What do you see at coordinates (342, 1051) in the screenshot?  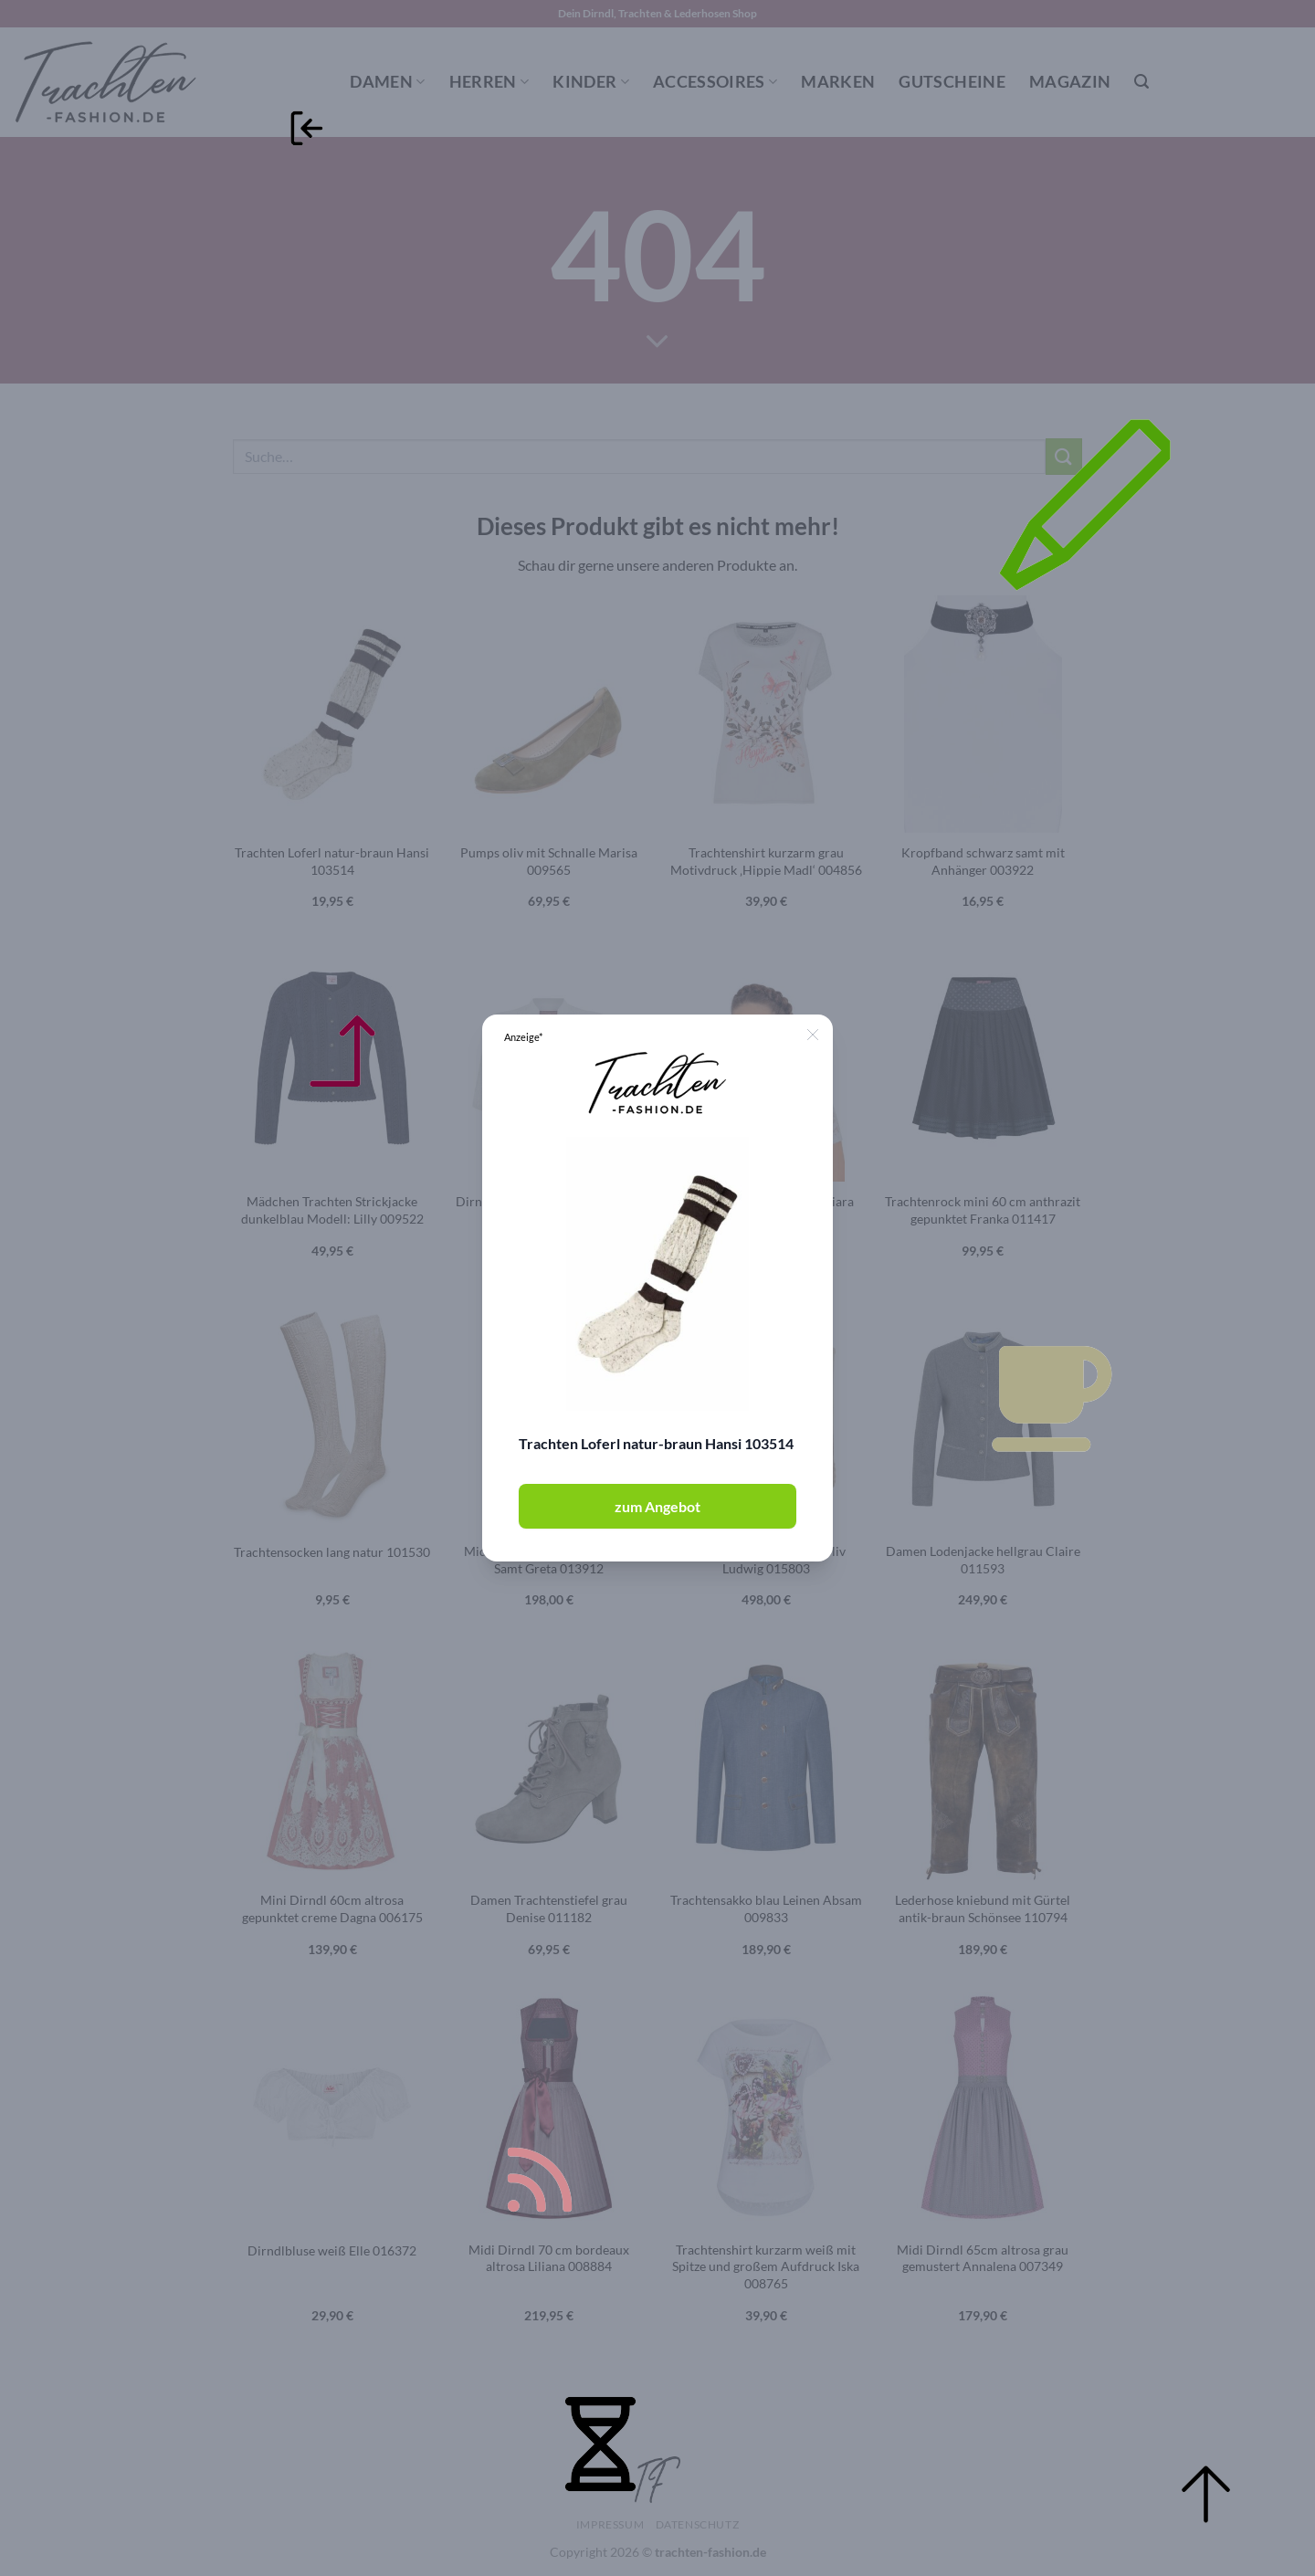 I see `turn right then continue upward` at bounding box center [342, 1051].